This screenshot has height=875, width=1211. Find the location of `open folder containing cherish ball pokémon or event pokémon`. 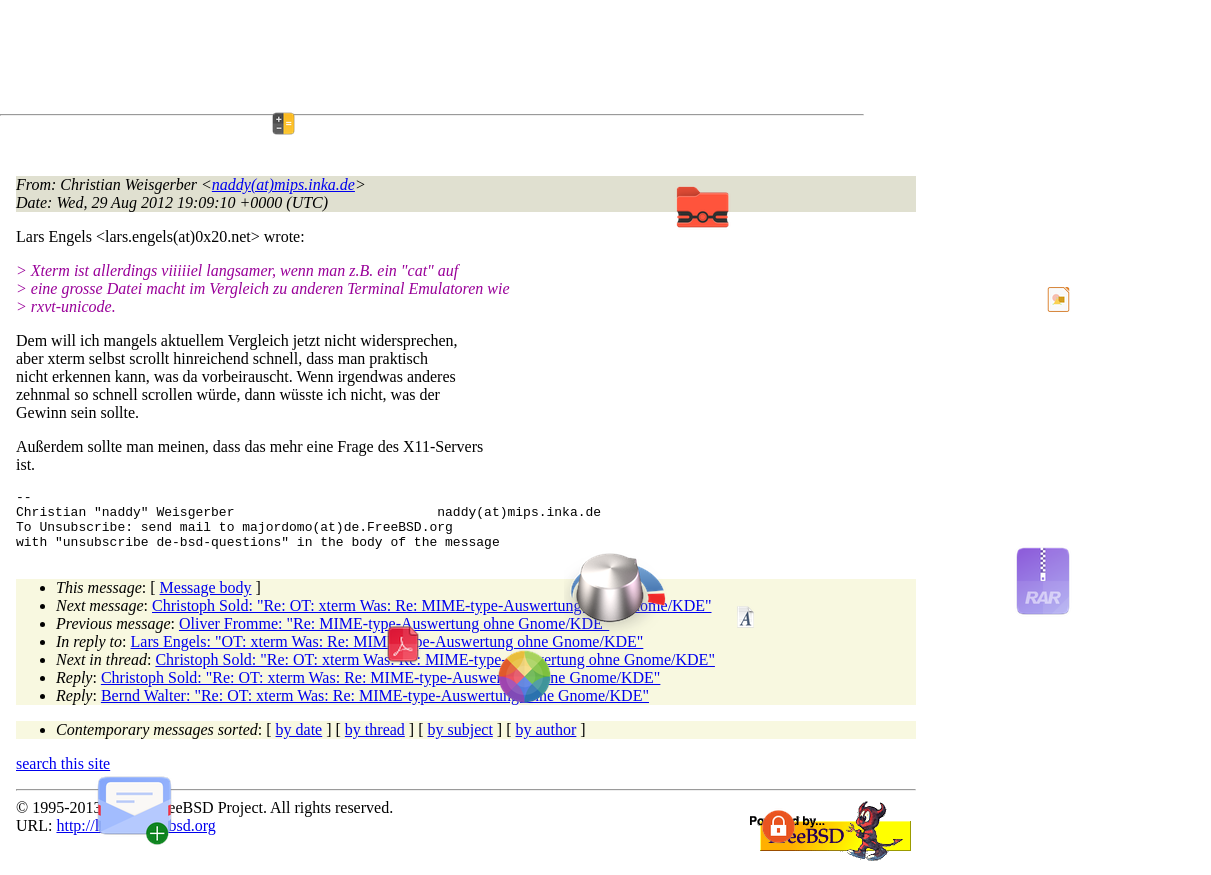

open folder containing cherish ball pokémon or event pokémon is located at coordinates (702, 208).